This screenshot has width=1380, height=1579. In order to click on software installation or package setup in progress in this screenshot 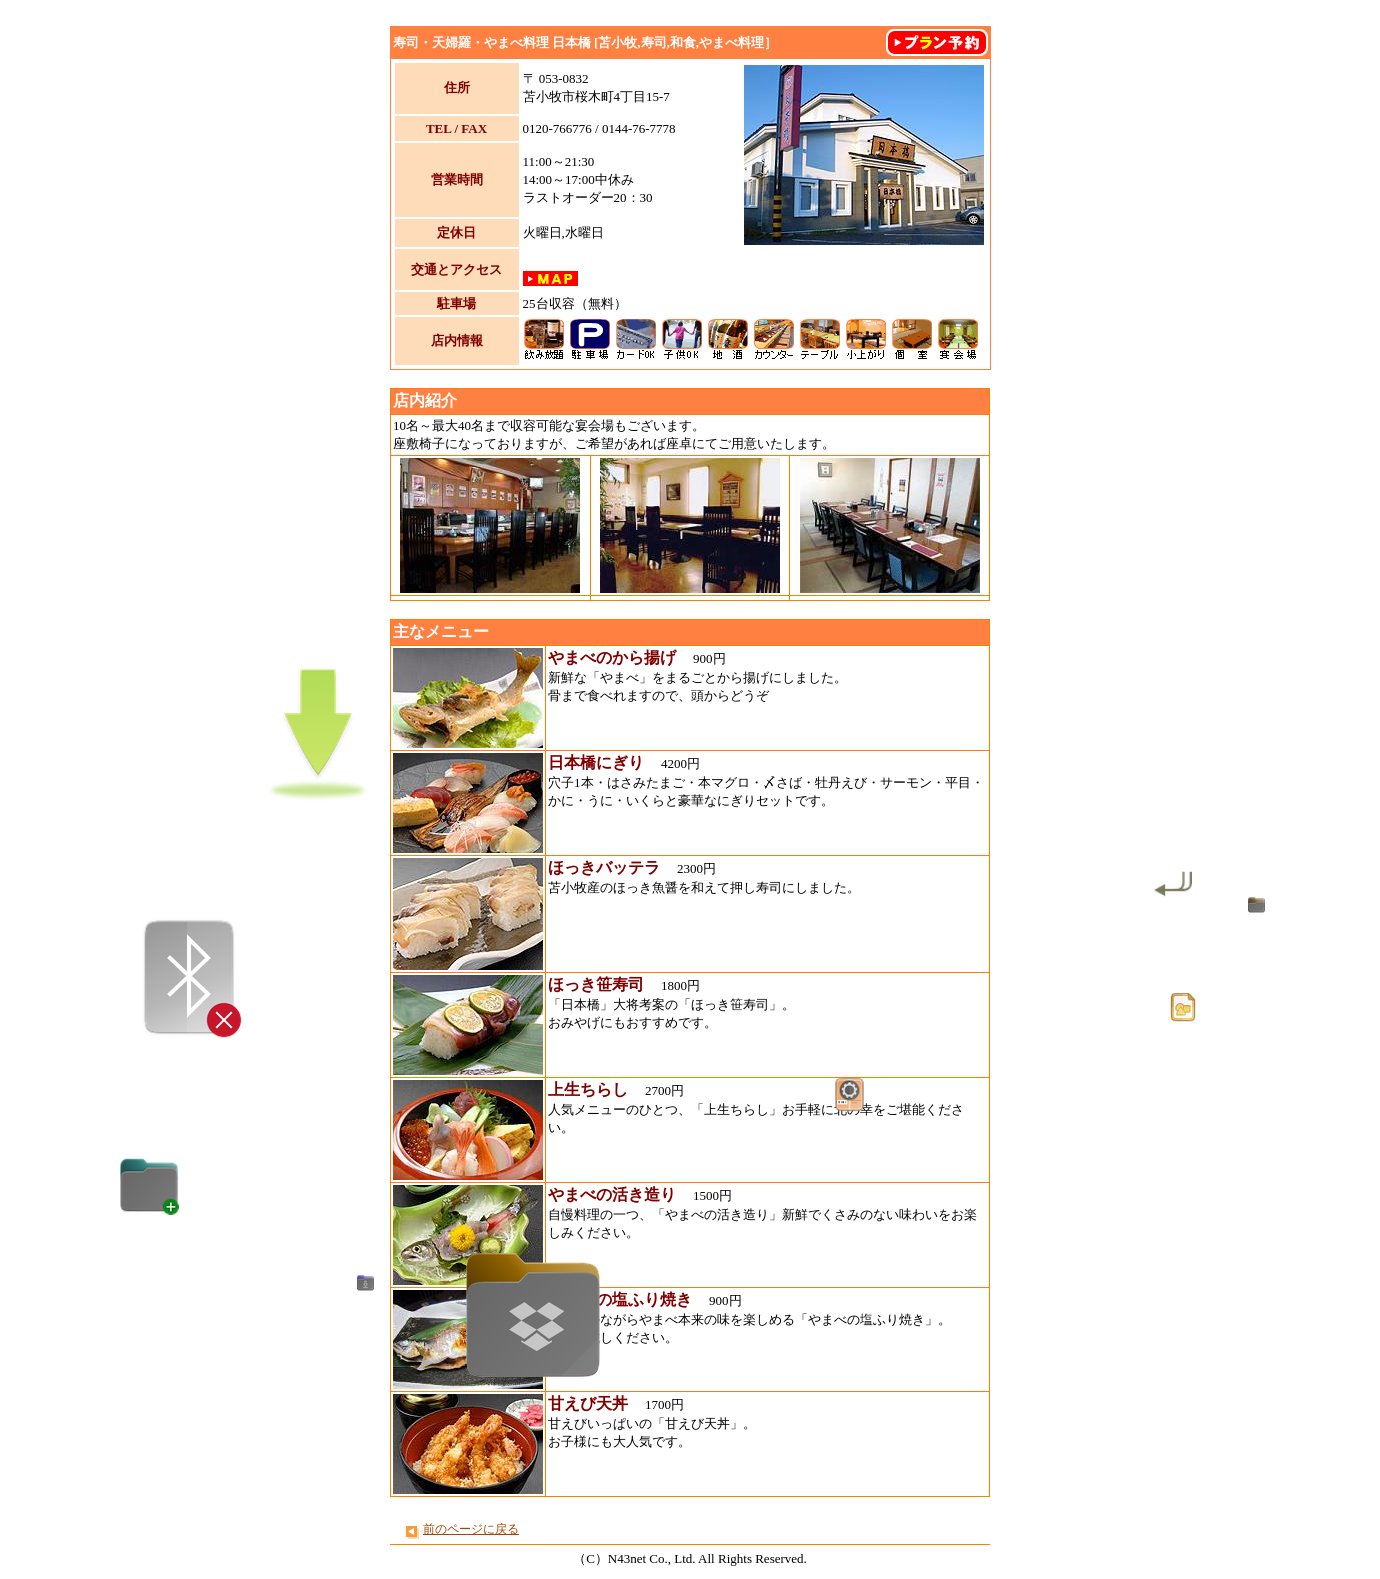, I will do `click(849, 1094)`.